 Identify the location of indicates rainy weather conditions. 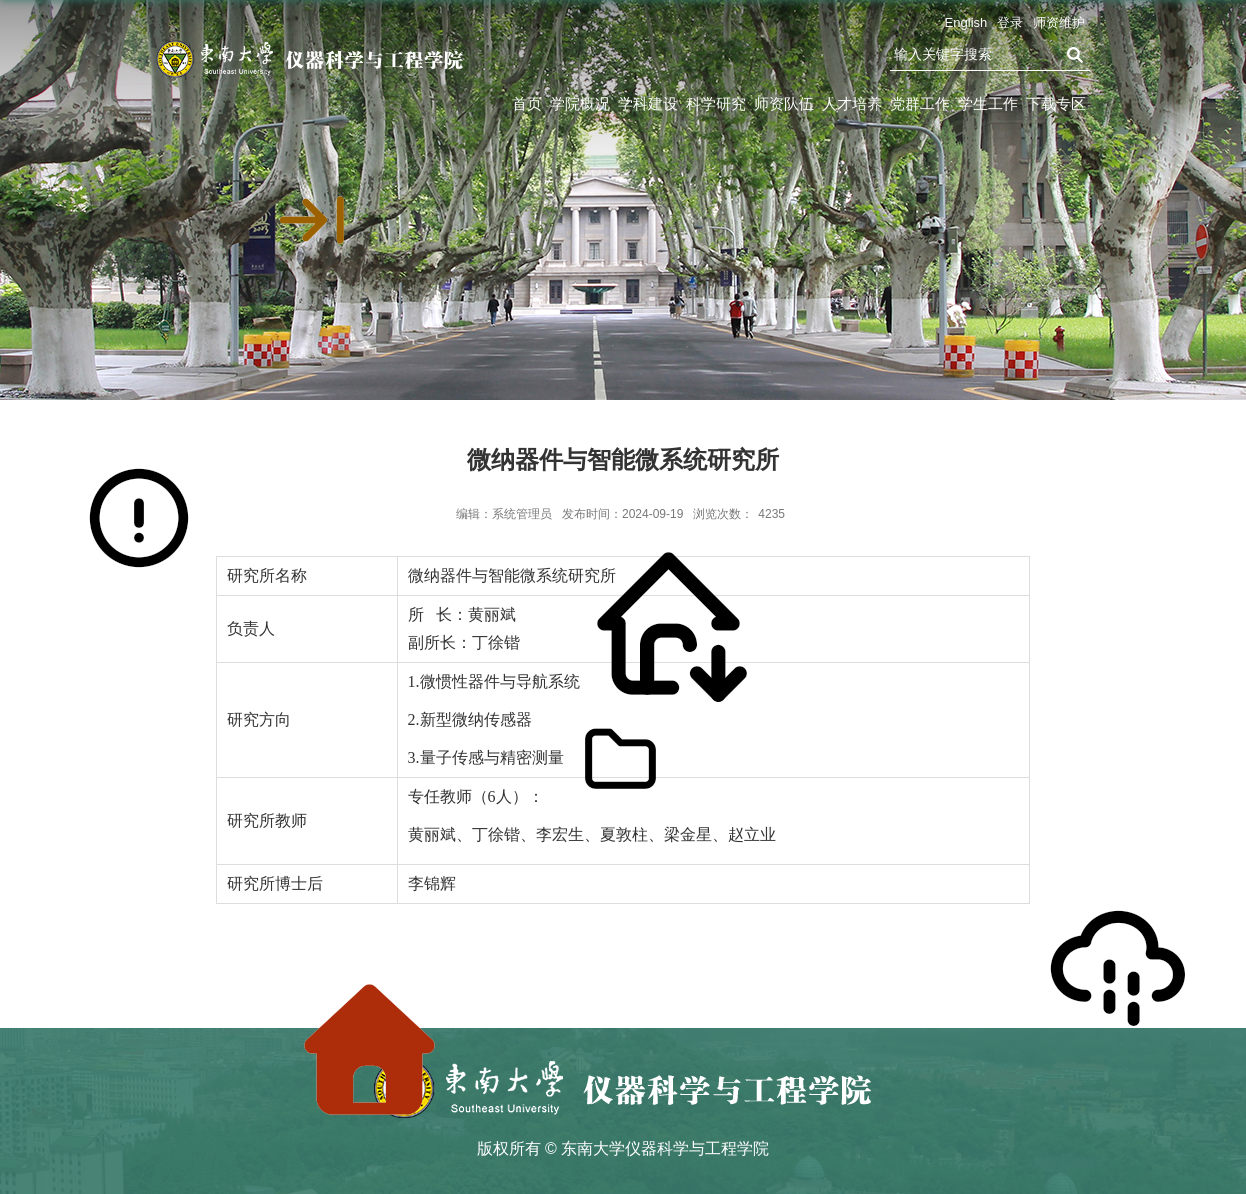
(1115, 959).